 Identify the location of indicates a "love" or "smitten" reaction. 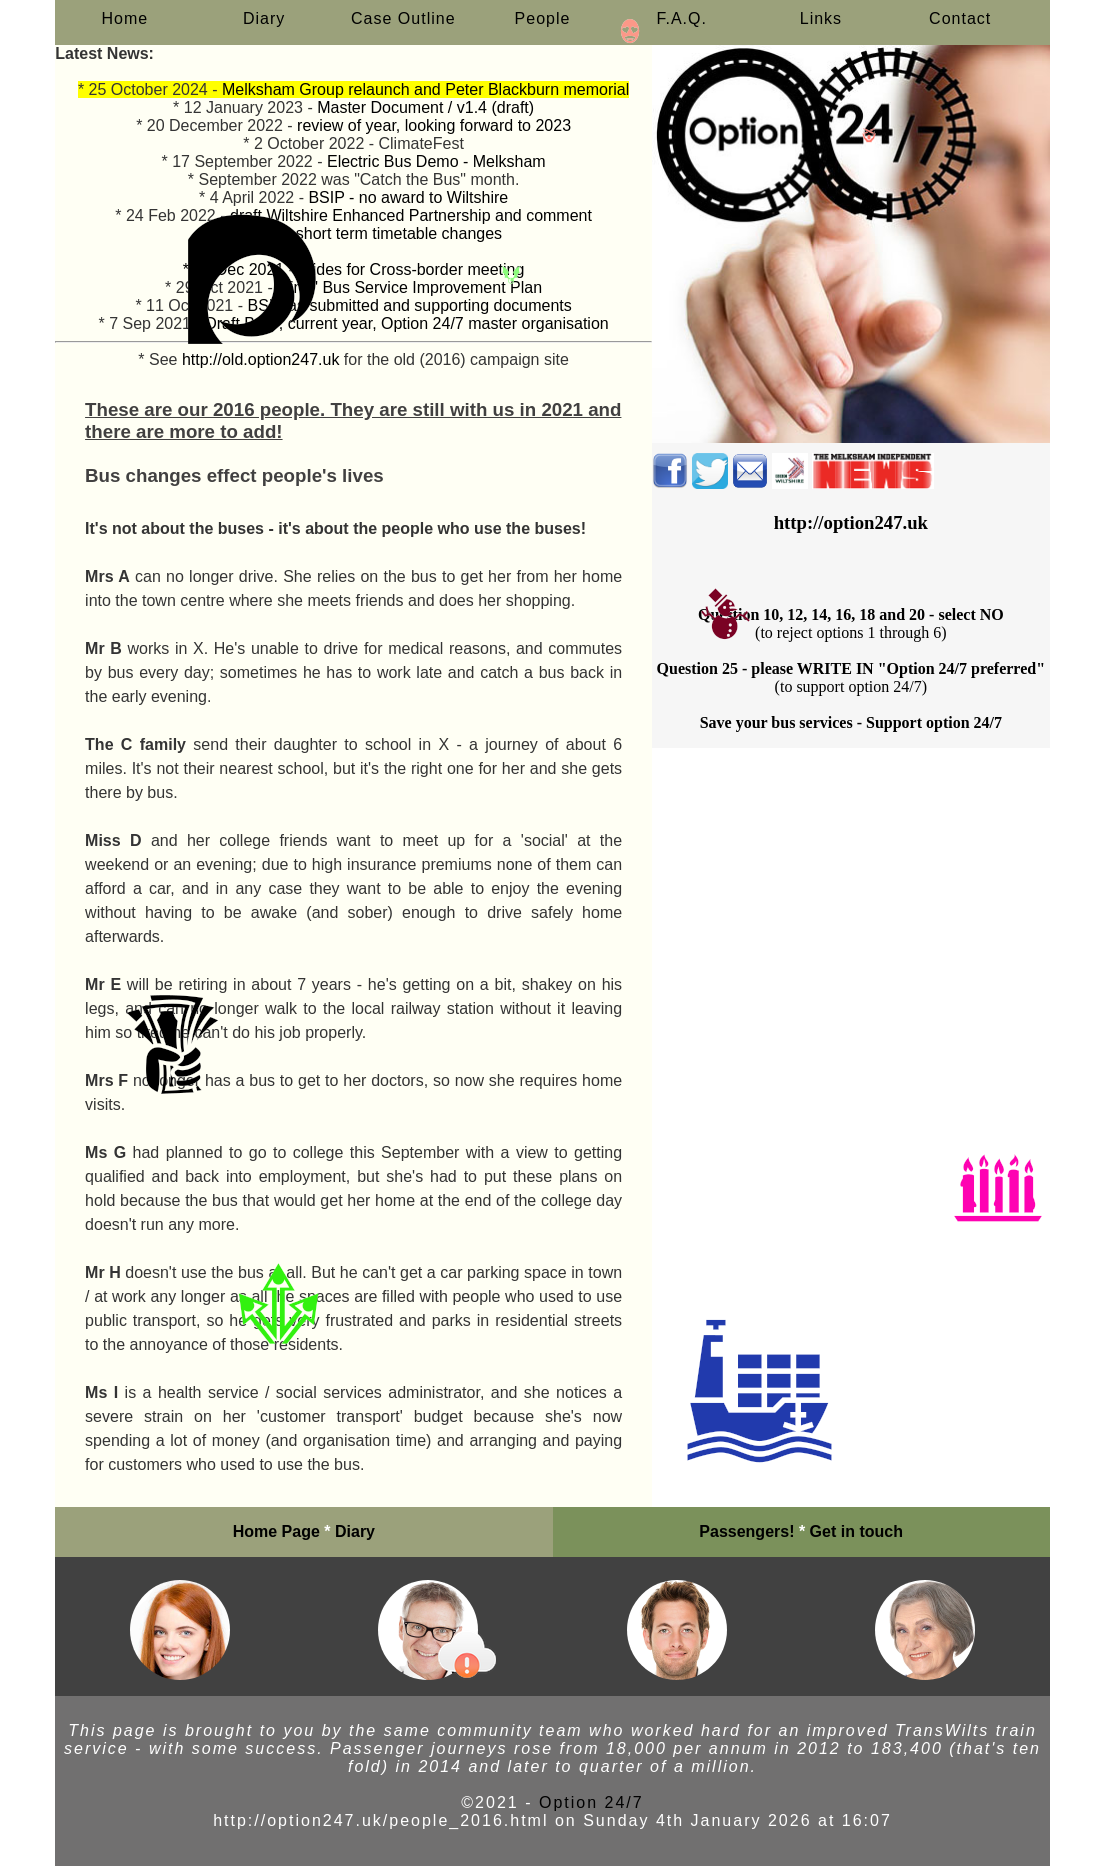
(630, 31).